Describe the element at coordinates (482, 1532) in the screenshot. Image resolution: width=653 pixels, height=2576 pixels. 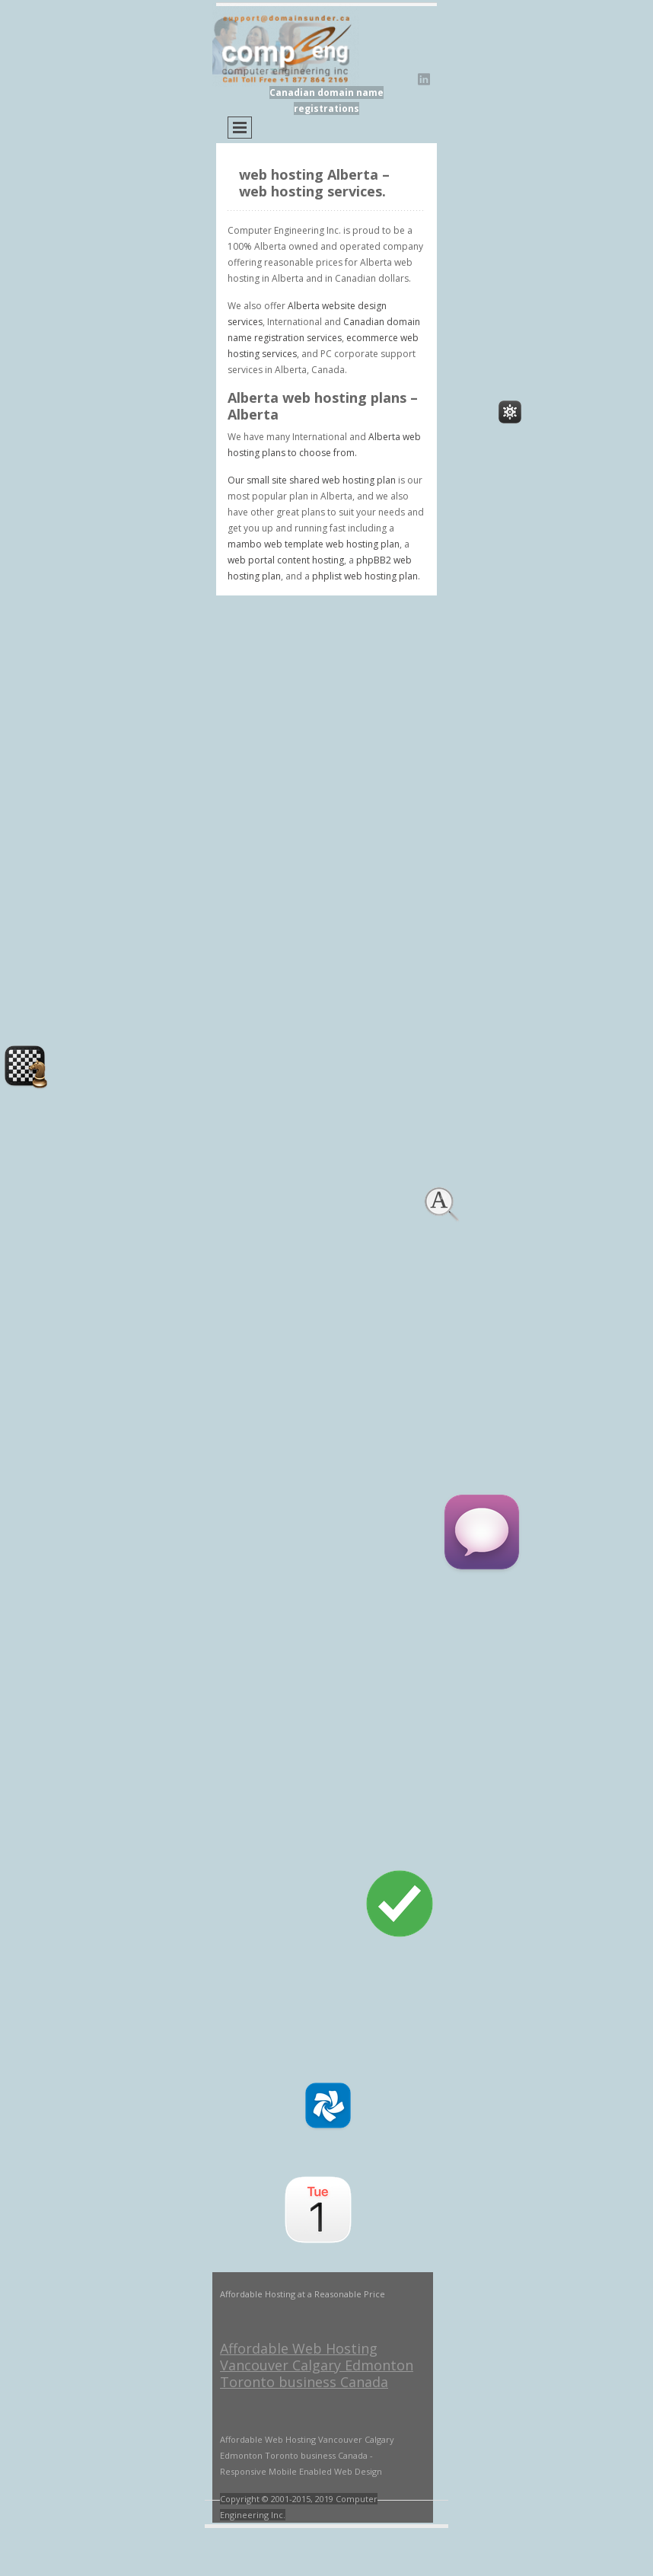
I see `open pidgin instant messaging app` at that location.